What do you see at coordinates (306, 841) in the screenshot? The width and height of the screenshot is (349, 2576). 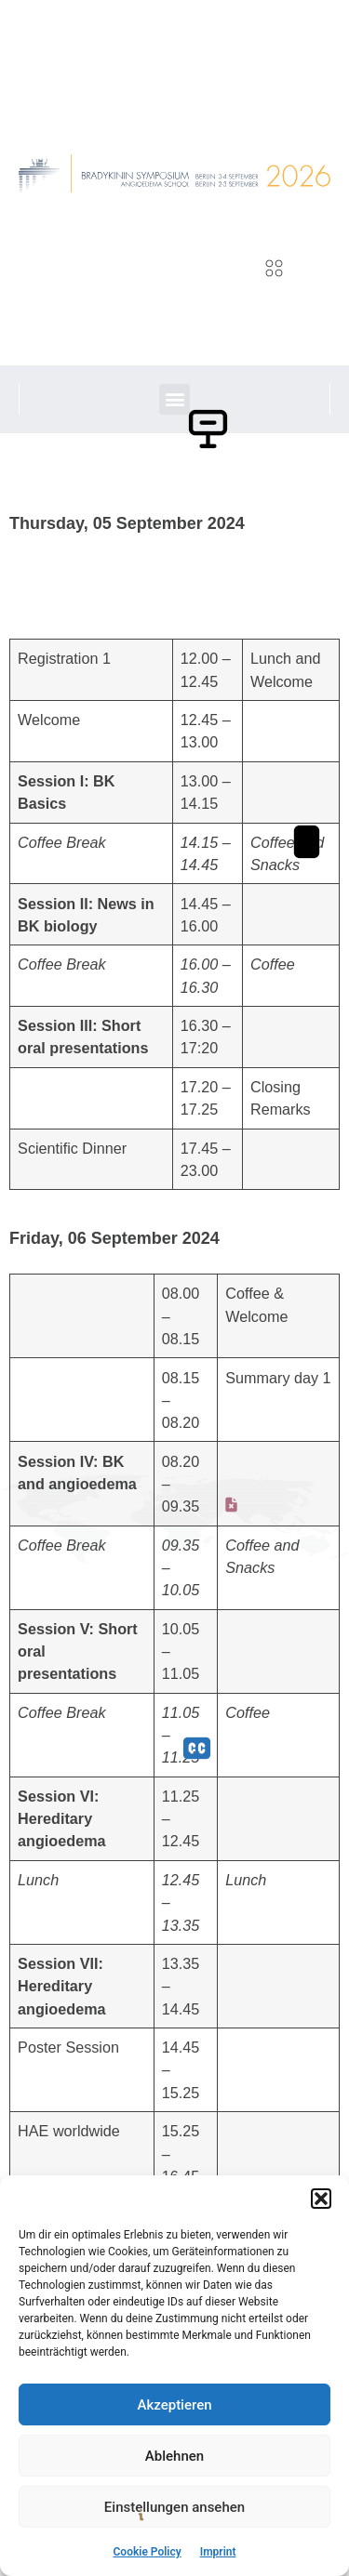 I see `switch to portrait orientation` at bounding box center [306, 841].